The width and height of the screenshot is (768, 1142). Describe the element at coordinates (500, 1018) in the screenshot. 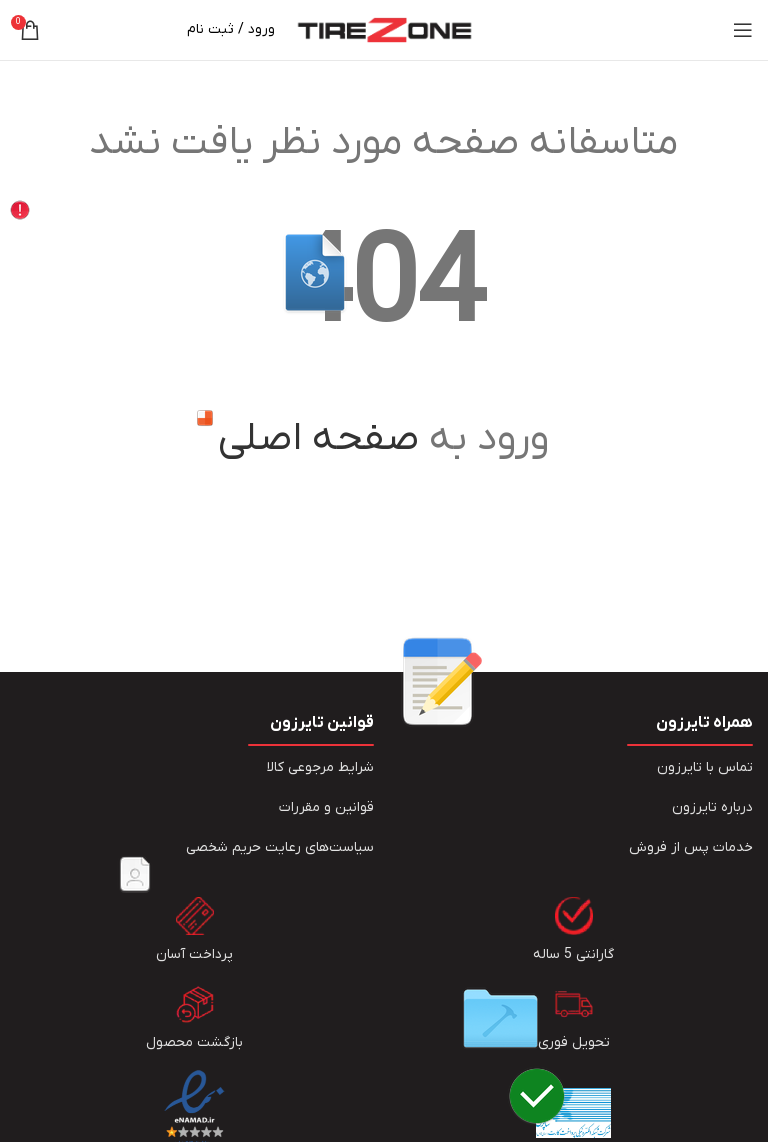

I see `open developer tools and resources folder` at that location.